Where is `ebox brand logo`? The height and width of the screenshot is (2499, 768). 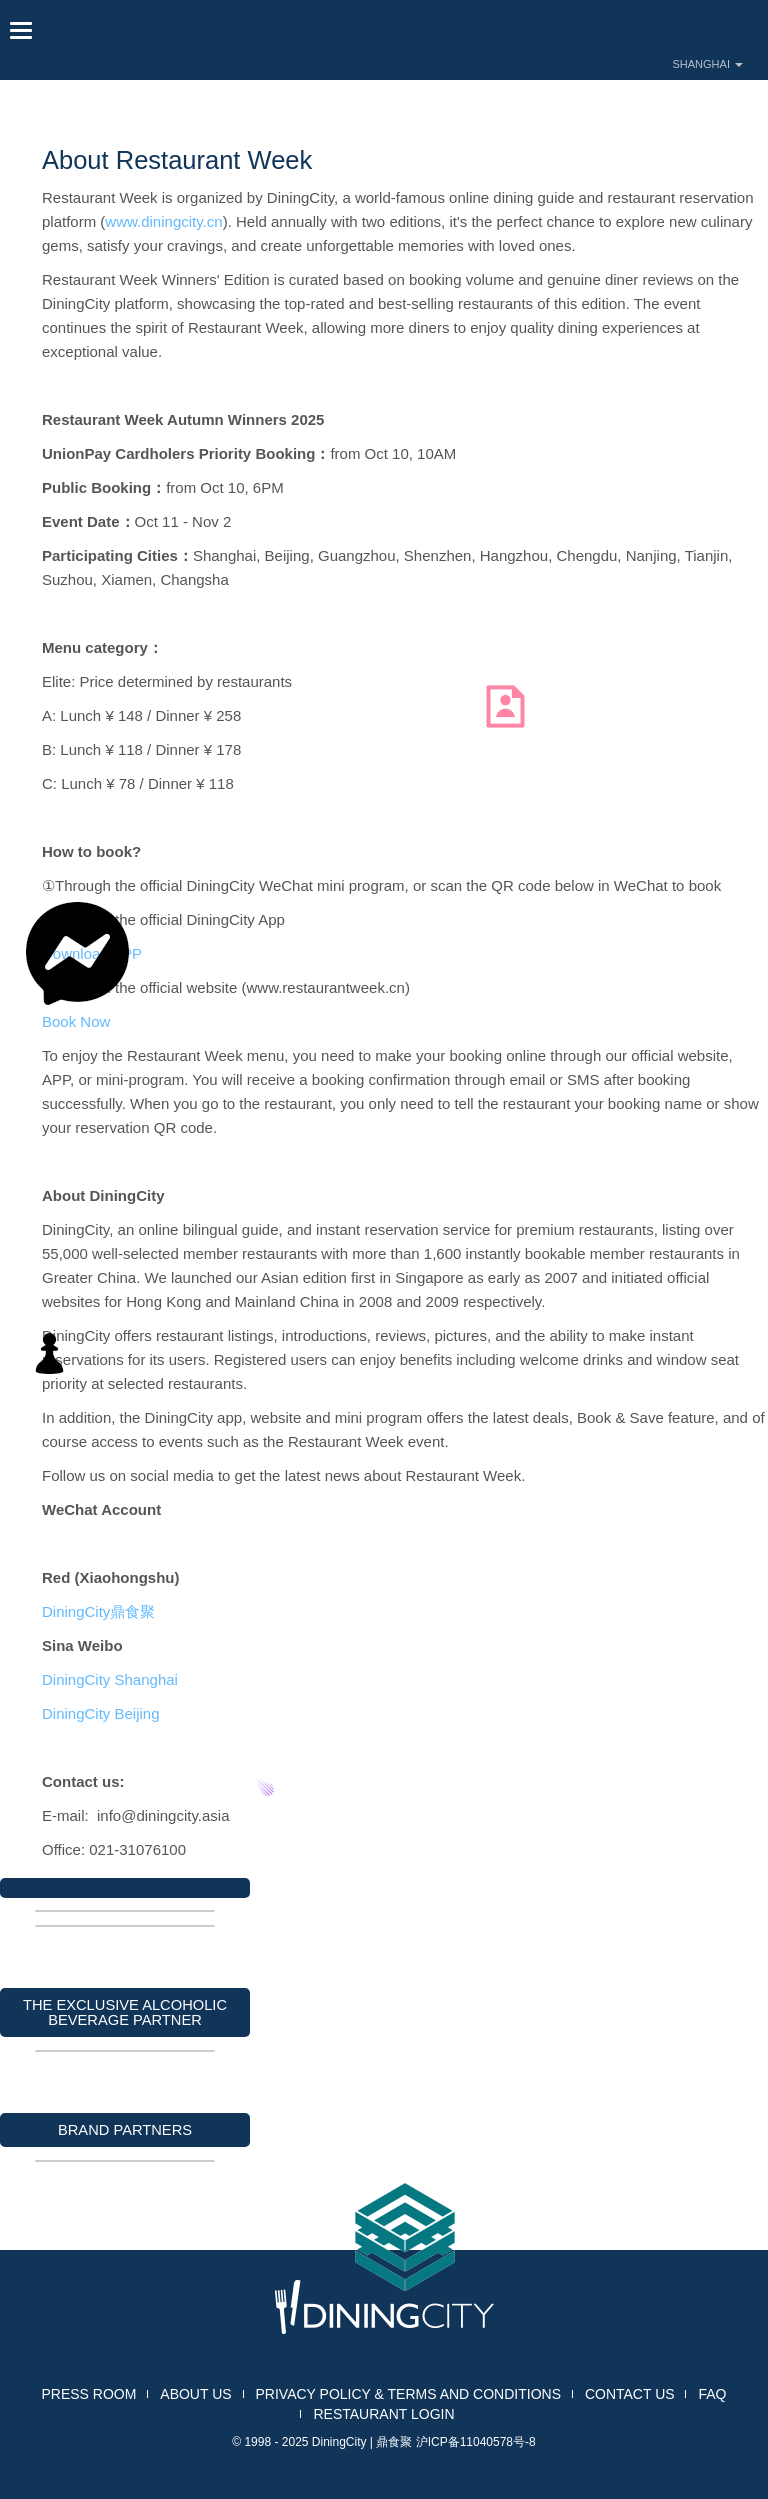
ebox brand logo is located at coordinates (405, 2237).